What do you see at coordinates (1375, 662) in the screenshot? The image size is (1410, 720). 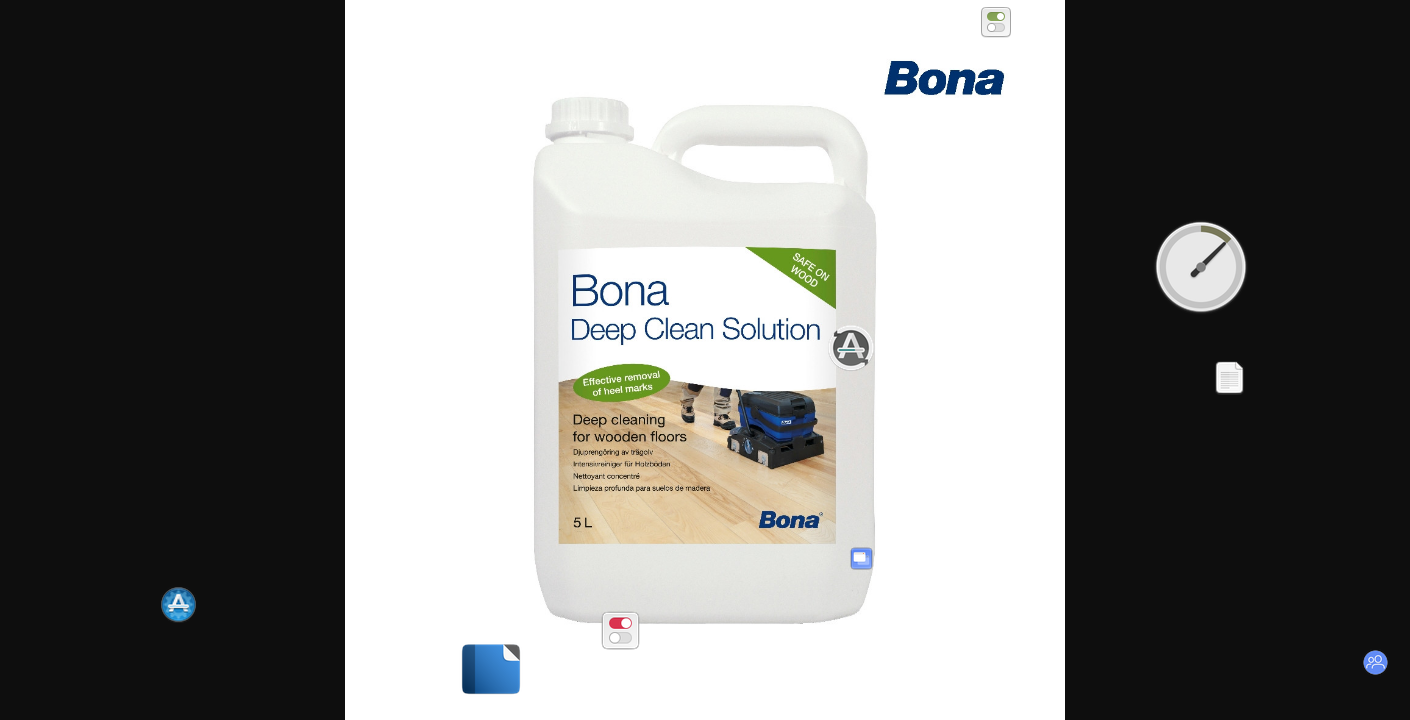 I see `access user account settings` at bounding box center [1375, 662].